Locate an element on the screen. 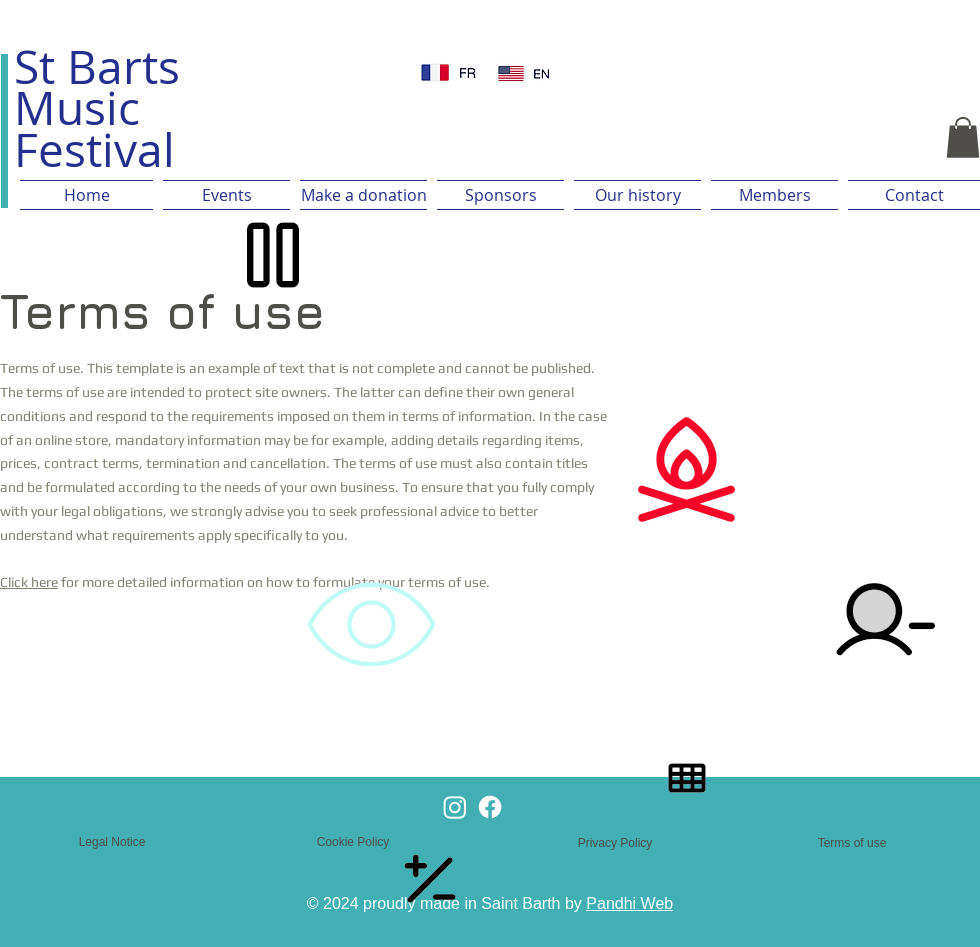 This screenshot has height=947, width=980. view or preview content is located at coordinates (371, 624).